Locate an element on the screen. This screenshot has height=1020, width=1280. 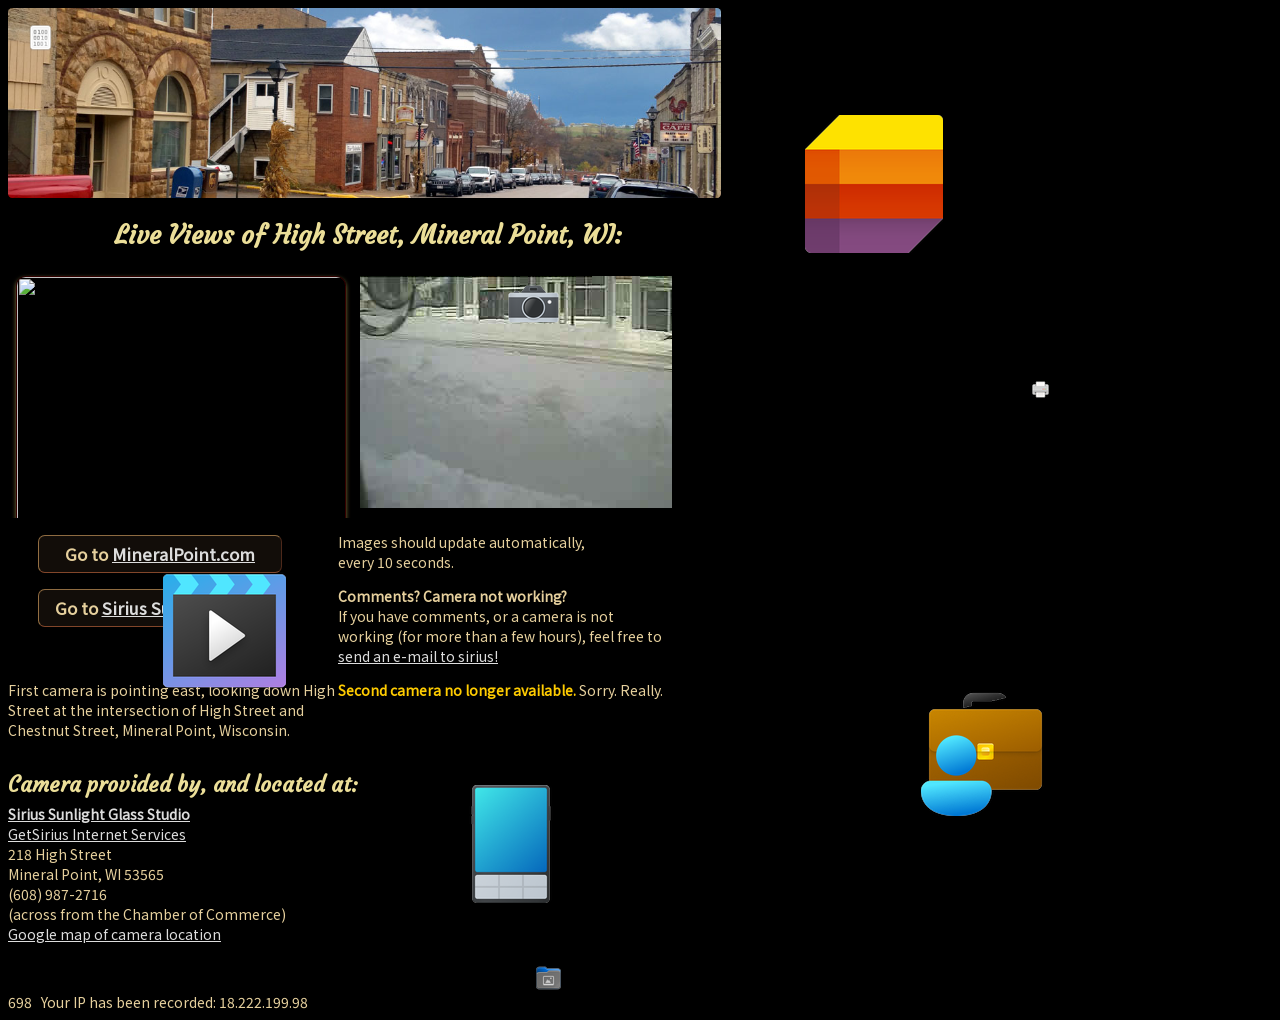
open your pictures folder is located at coordinates (548, 977).